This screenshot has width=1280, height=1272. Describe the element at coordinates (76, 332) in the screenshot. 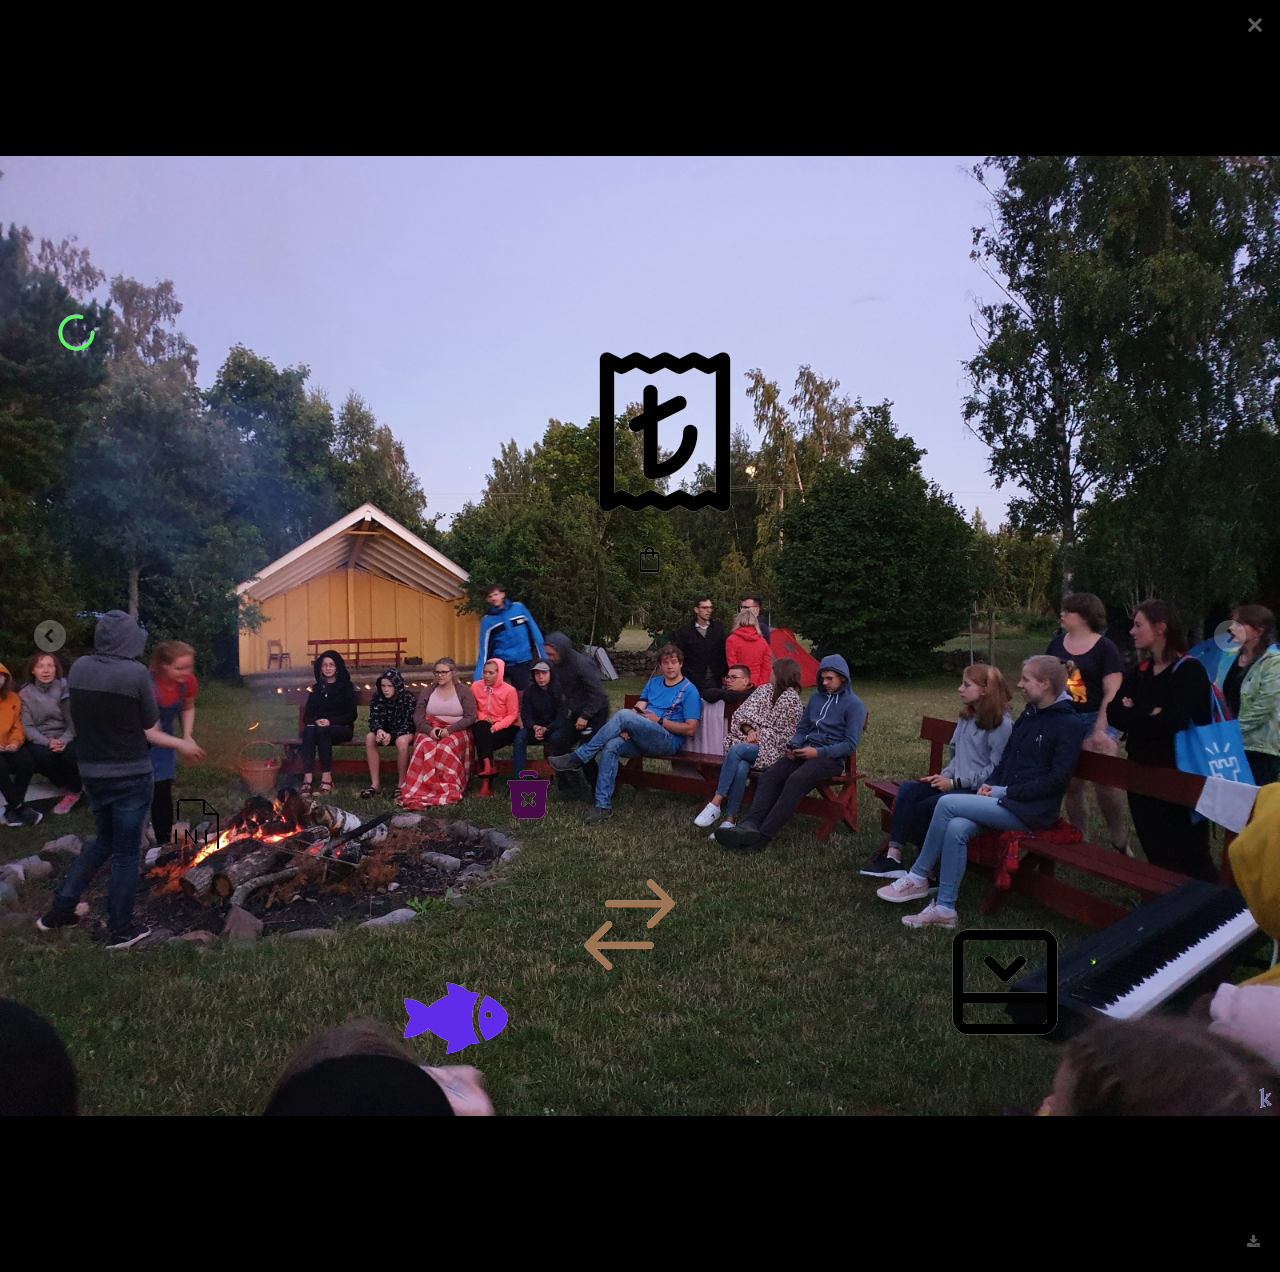

I see `loading content in progress` at that location.